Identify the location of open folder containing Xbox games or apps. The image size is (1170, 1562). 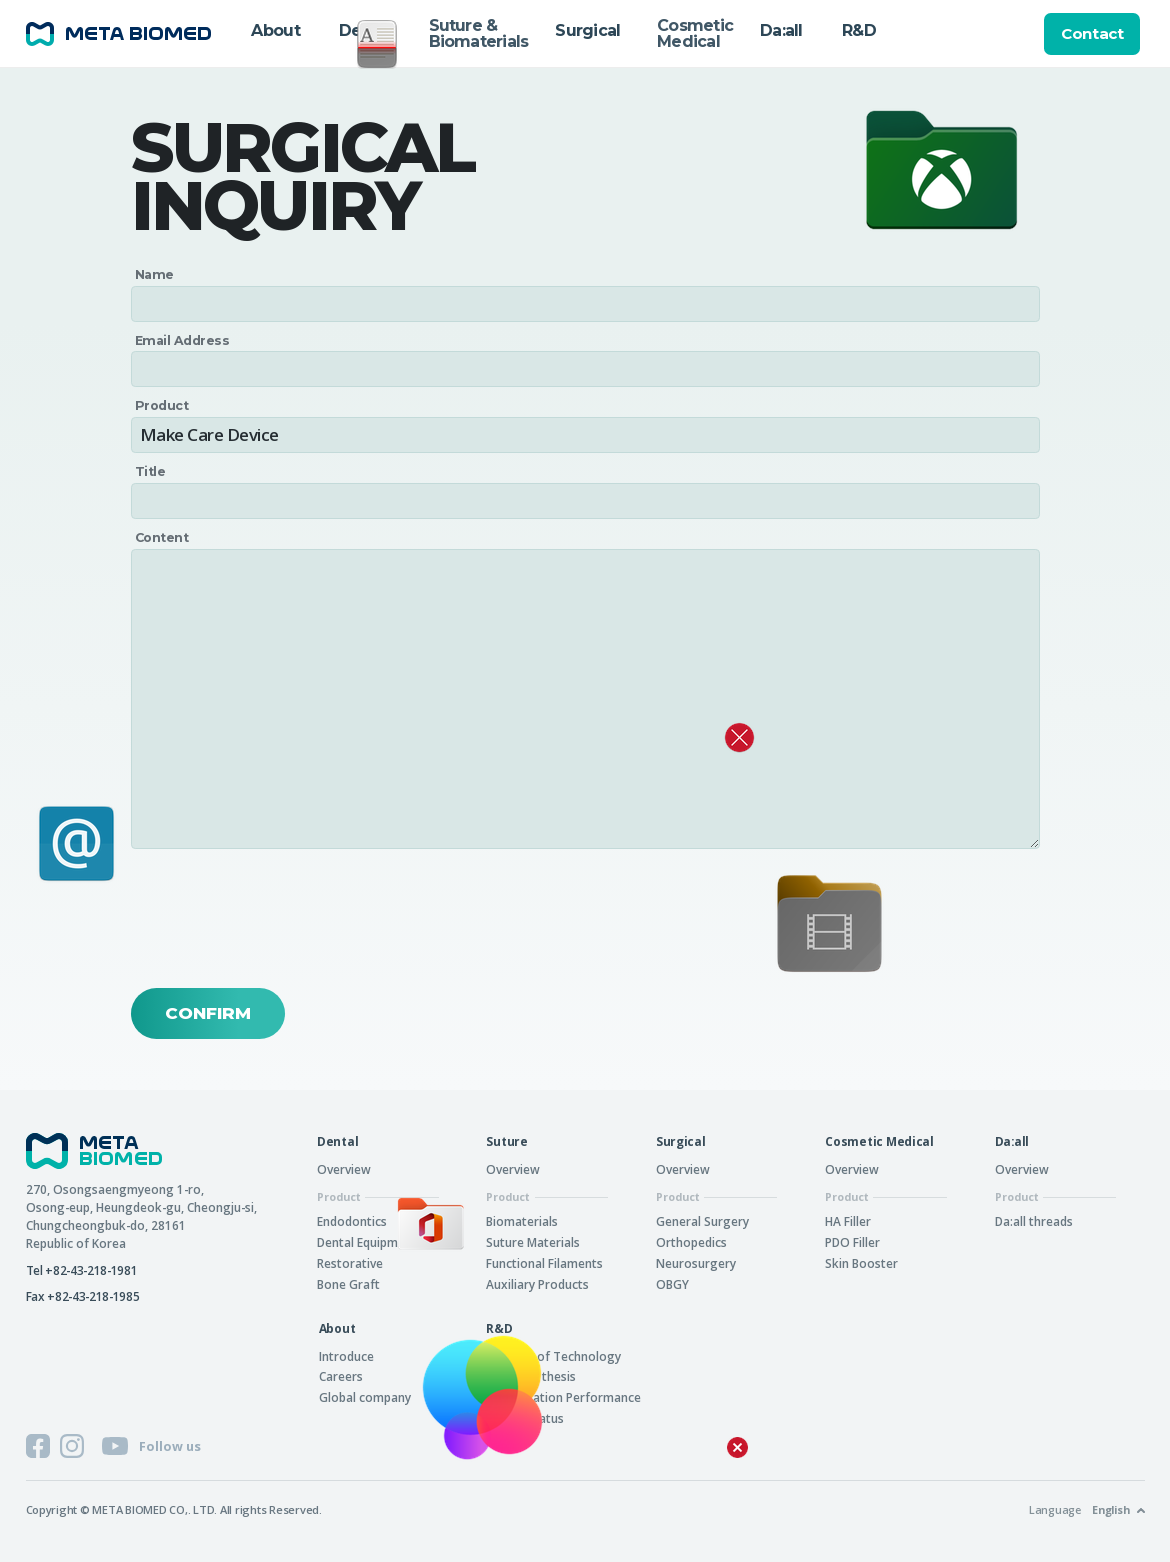
(941, 174).